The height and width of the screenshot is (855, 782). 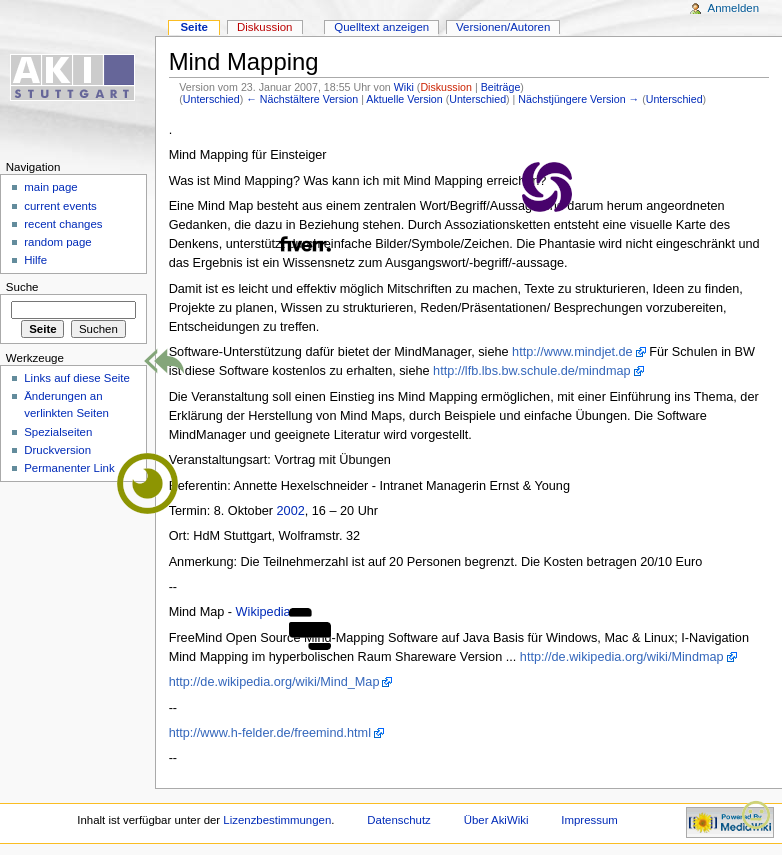 What do you see at coordinates (547, 187) in the screenshot?
I see `open the sololearn app` at bounding box center [547, 187].